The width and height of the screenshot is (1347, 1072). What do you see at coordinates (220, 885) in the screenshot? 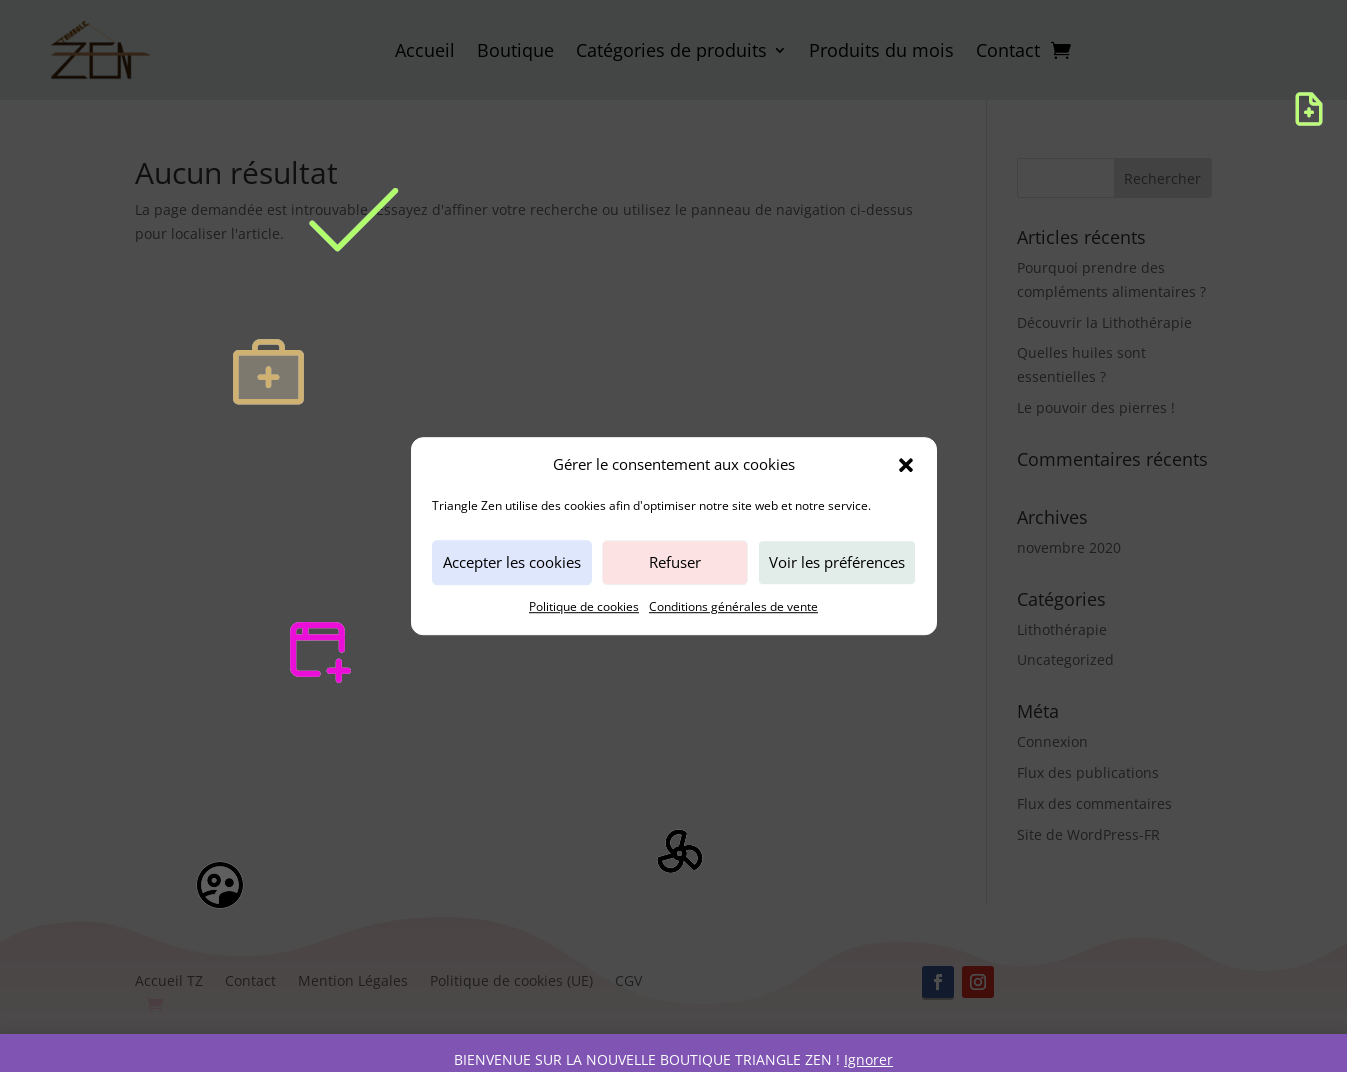
I see `view supervised or child accounts` at bounding box center [220, 885].